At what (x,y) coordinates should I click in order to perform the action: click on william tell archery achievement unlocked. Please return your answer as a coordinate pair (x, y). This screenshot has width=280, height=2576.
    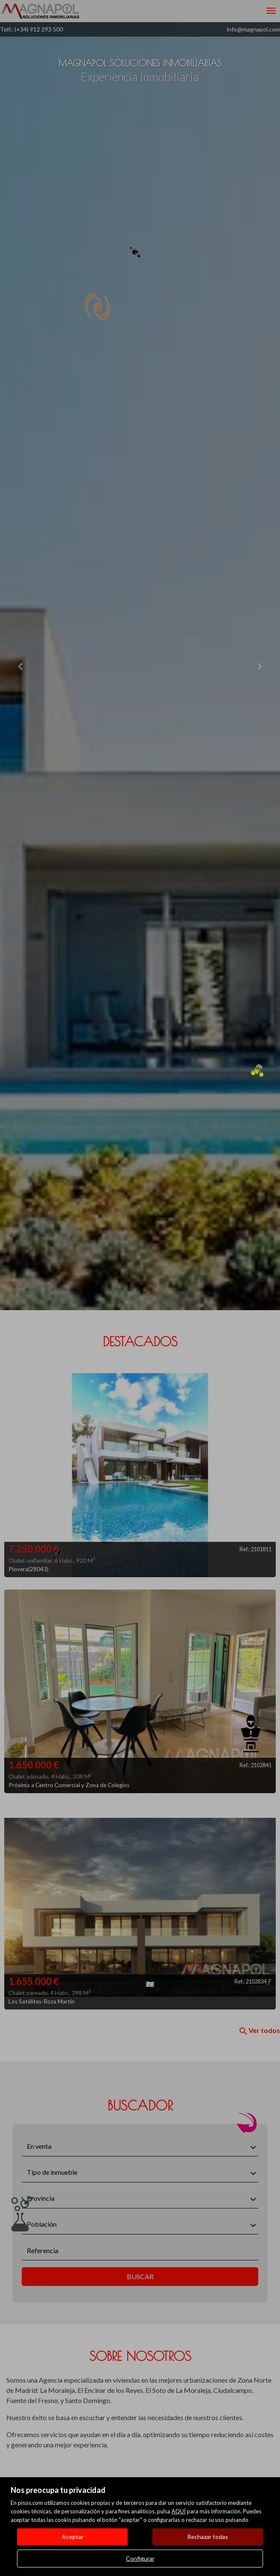
    Looking at the image, I should click on (135, 252).